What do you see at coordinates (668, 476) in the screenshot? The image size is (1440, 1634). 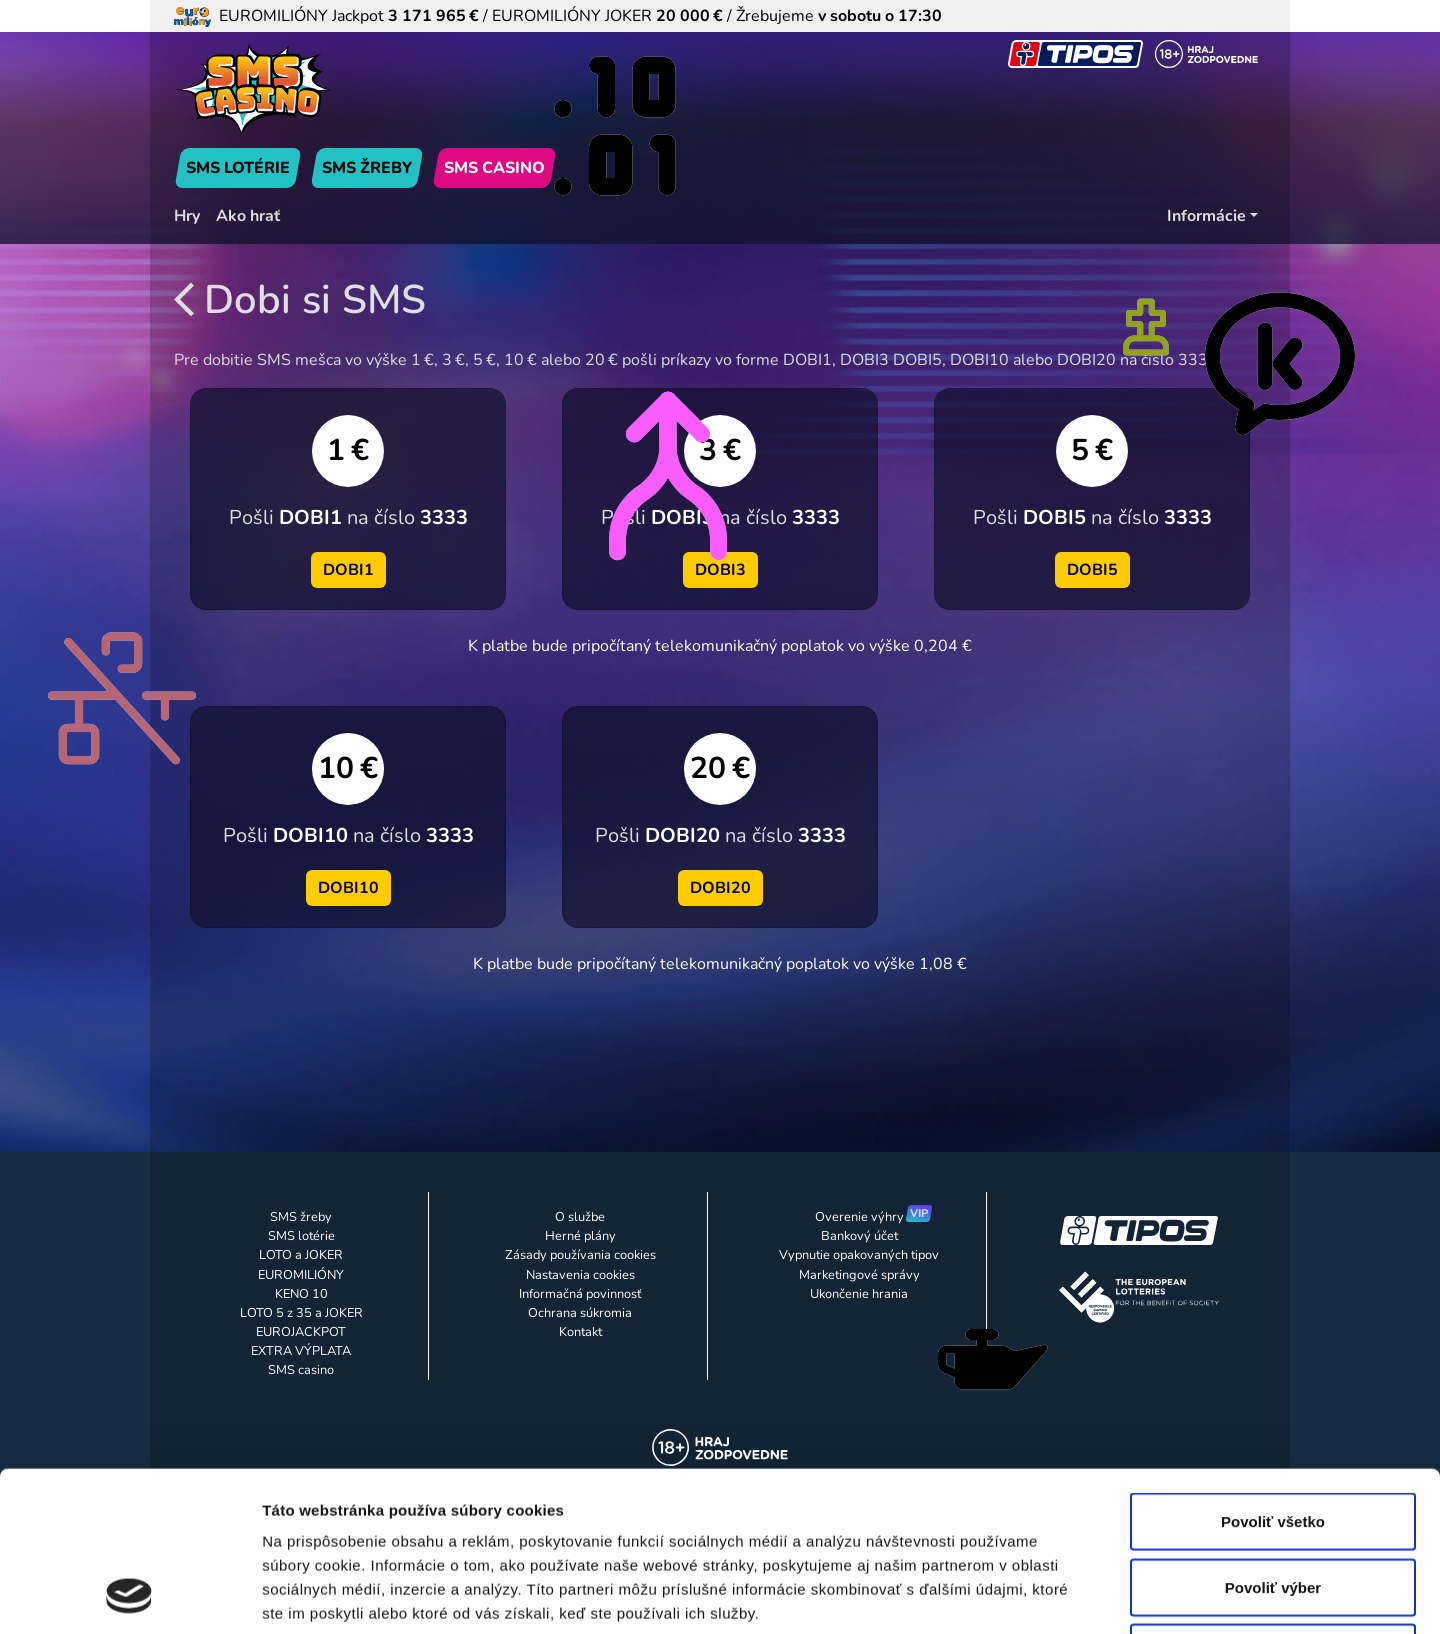 I see `merge branches or paths together` at bounding box center [668, 476].